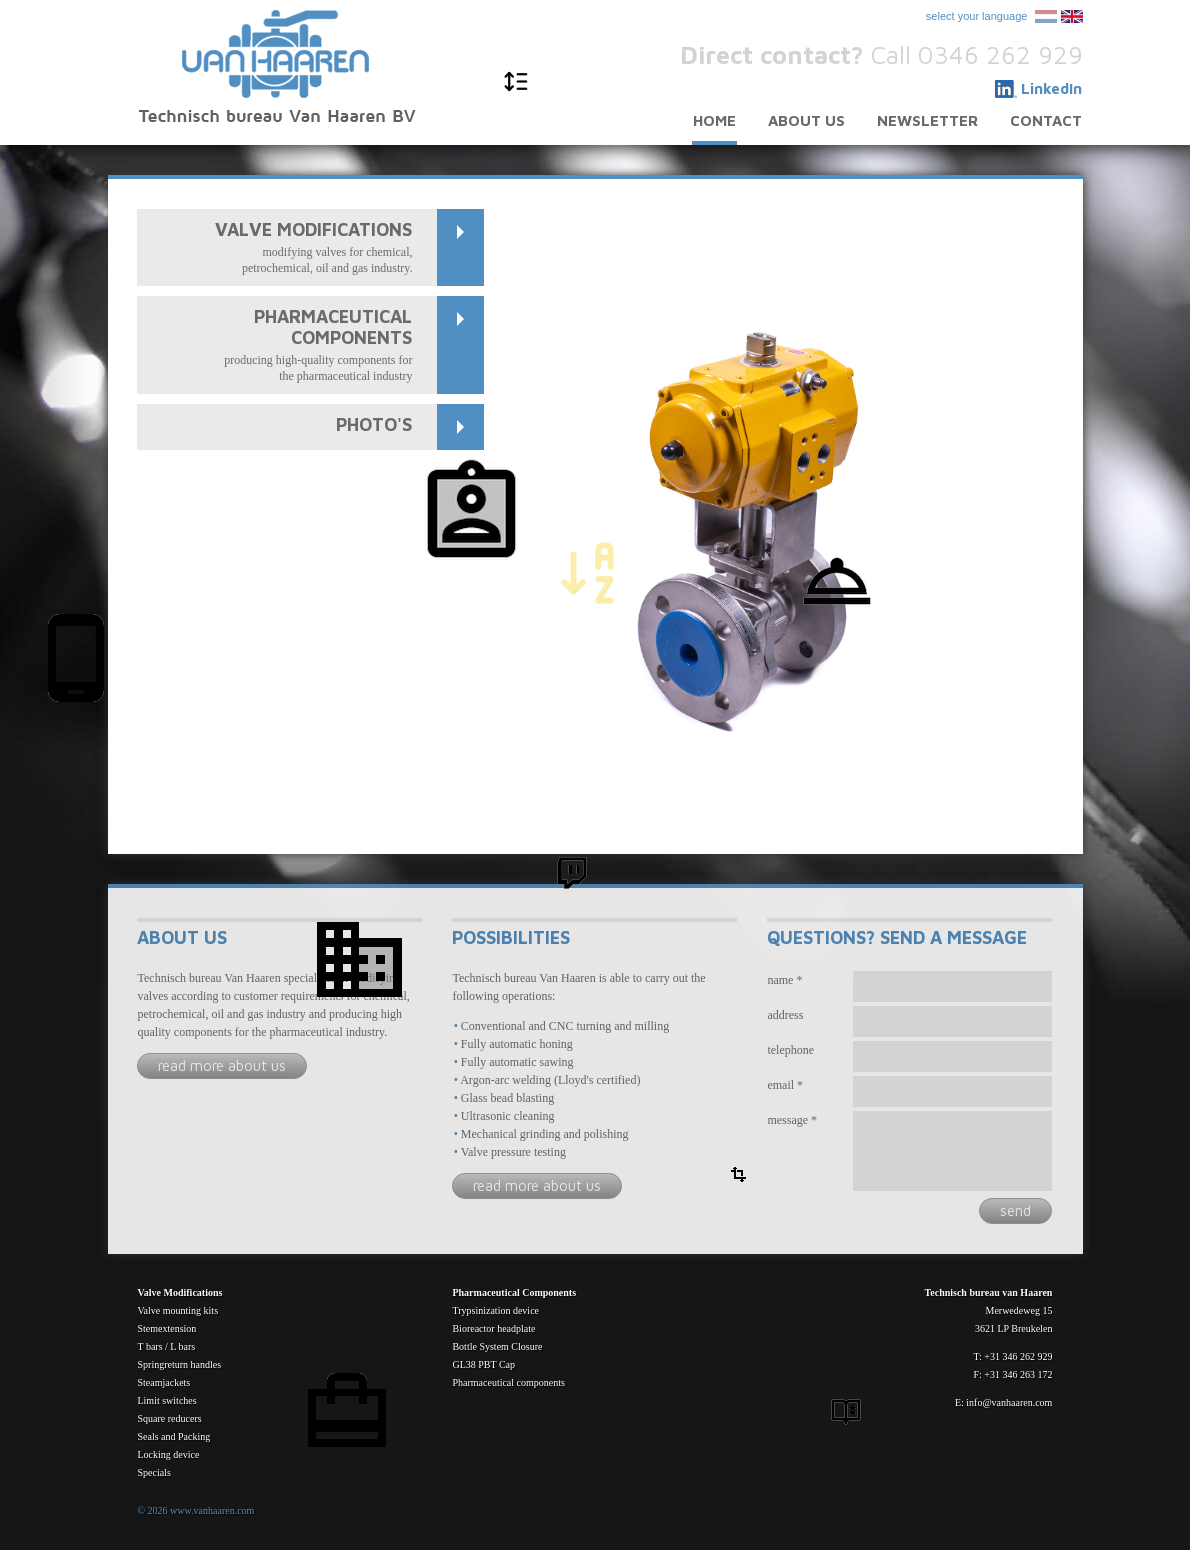  I want to click on request room service or hotel amenities, so click(837, 581).